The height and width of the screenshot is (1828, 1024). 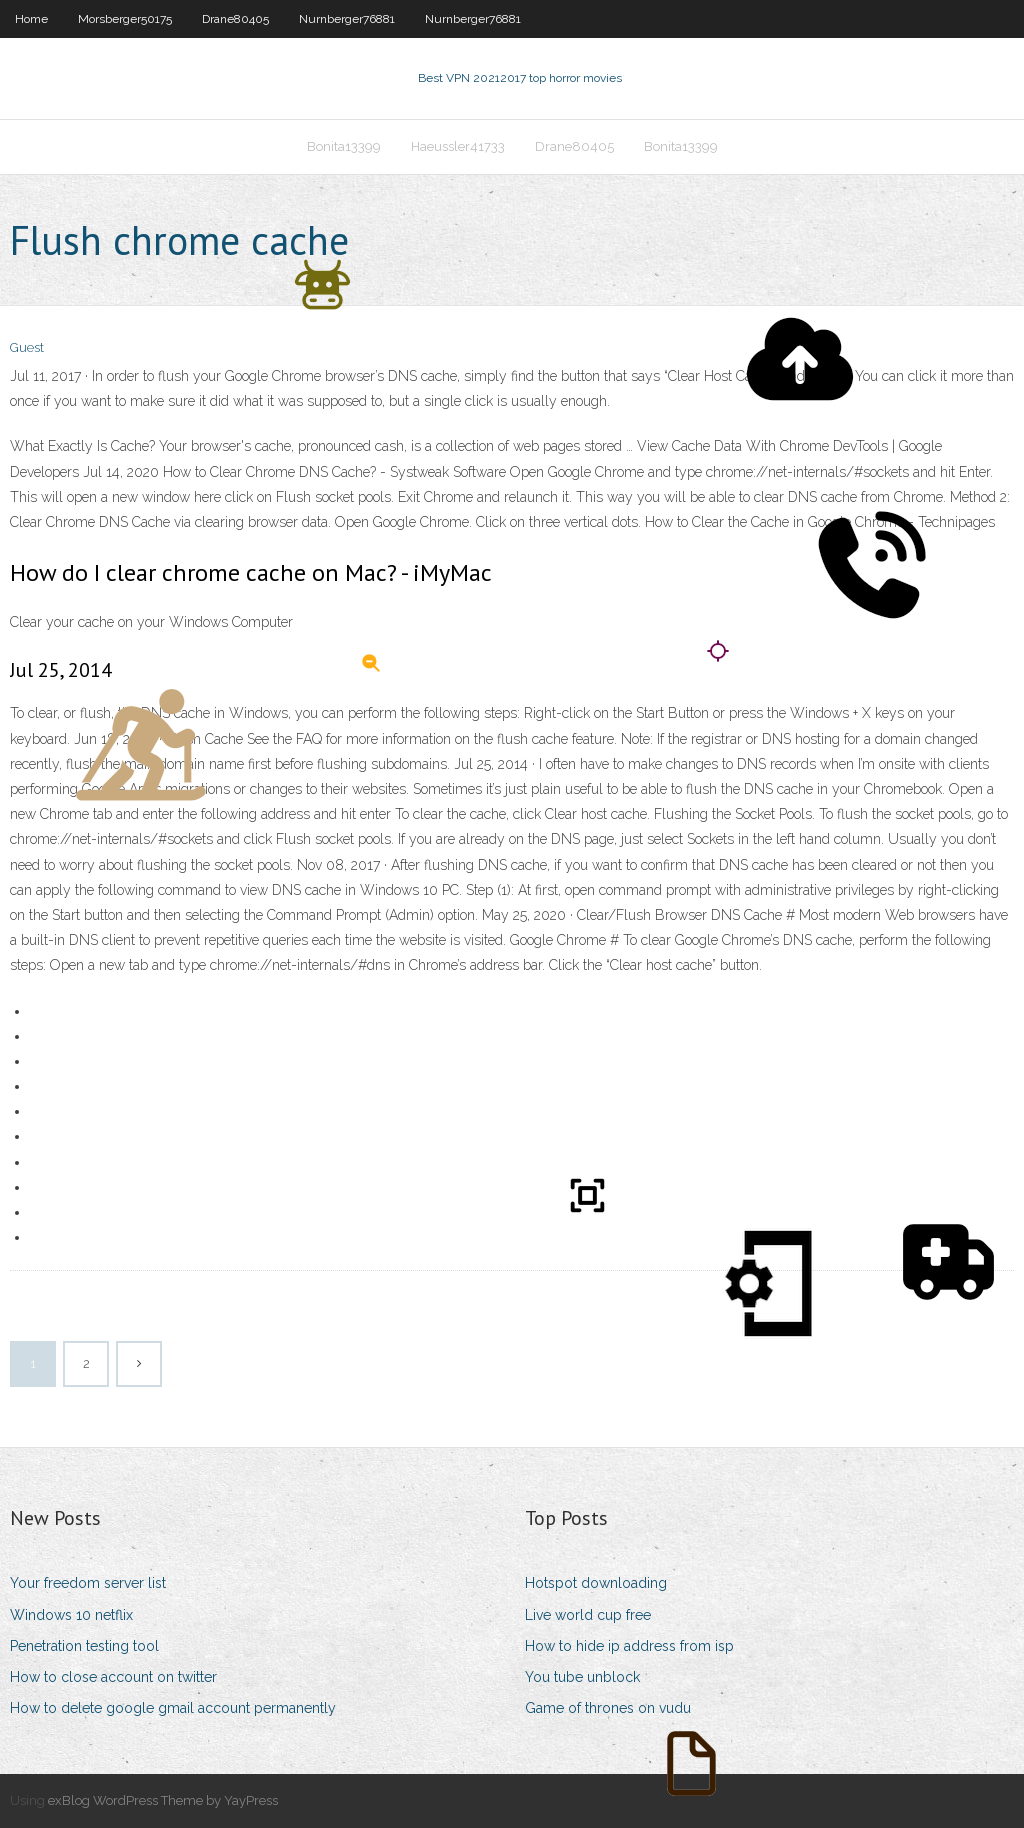 I want to click on adjust call volume settings, so click(x=869, y=568).